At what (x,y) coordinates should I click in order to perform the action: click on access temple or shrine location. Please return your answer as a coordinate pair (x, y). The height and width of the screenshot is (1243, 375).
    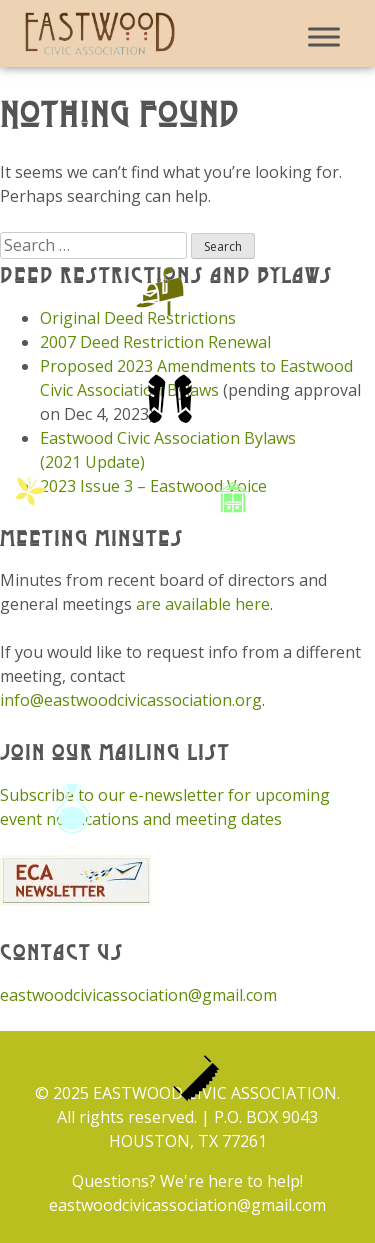
    Looking at the image, I should click on (233, 497).